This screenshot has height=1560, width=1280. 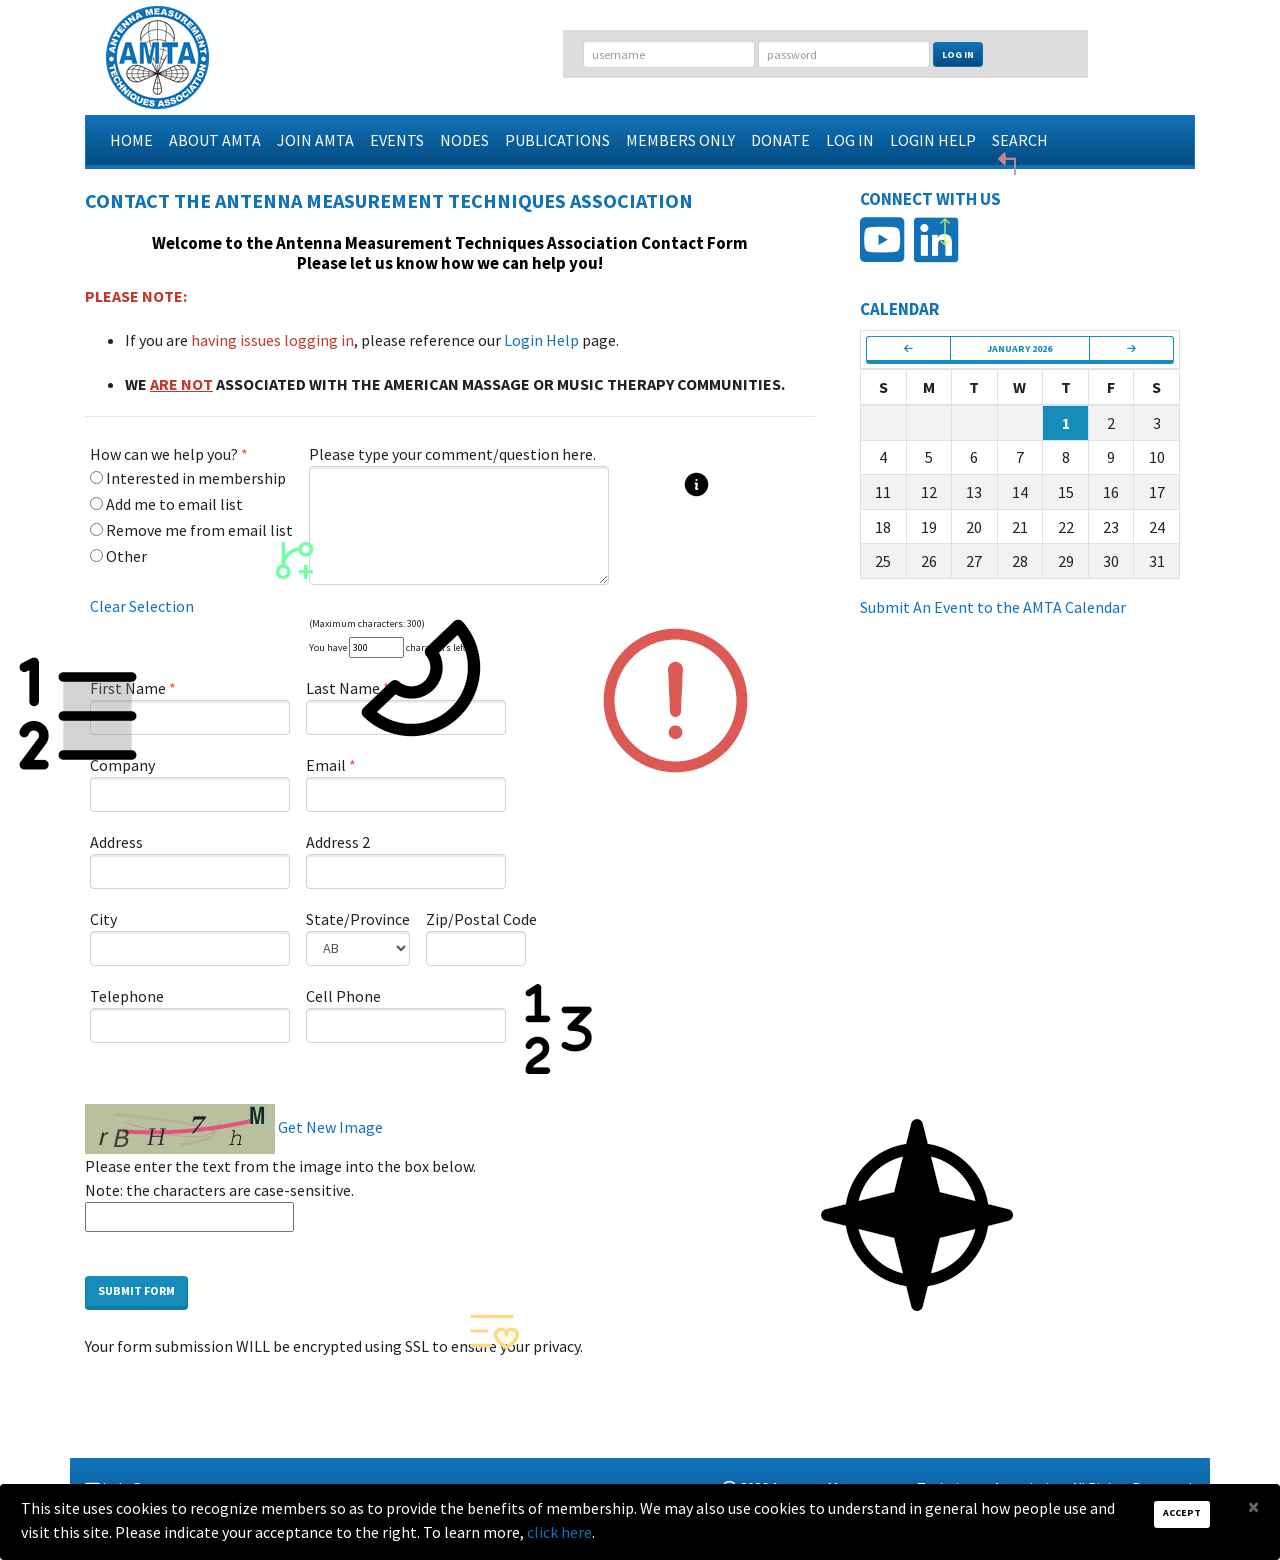 What do you see at coordinates (78, 716) in the screenshot?
I see `create a numbered list` at bounding box center [78, 716].